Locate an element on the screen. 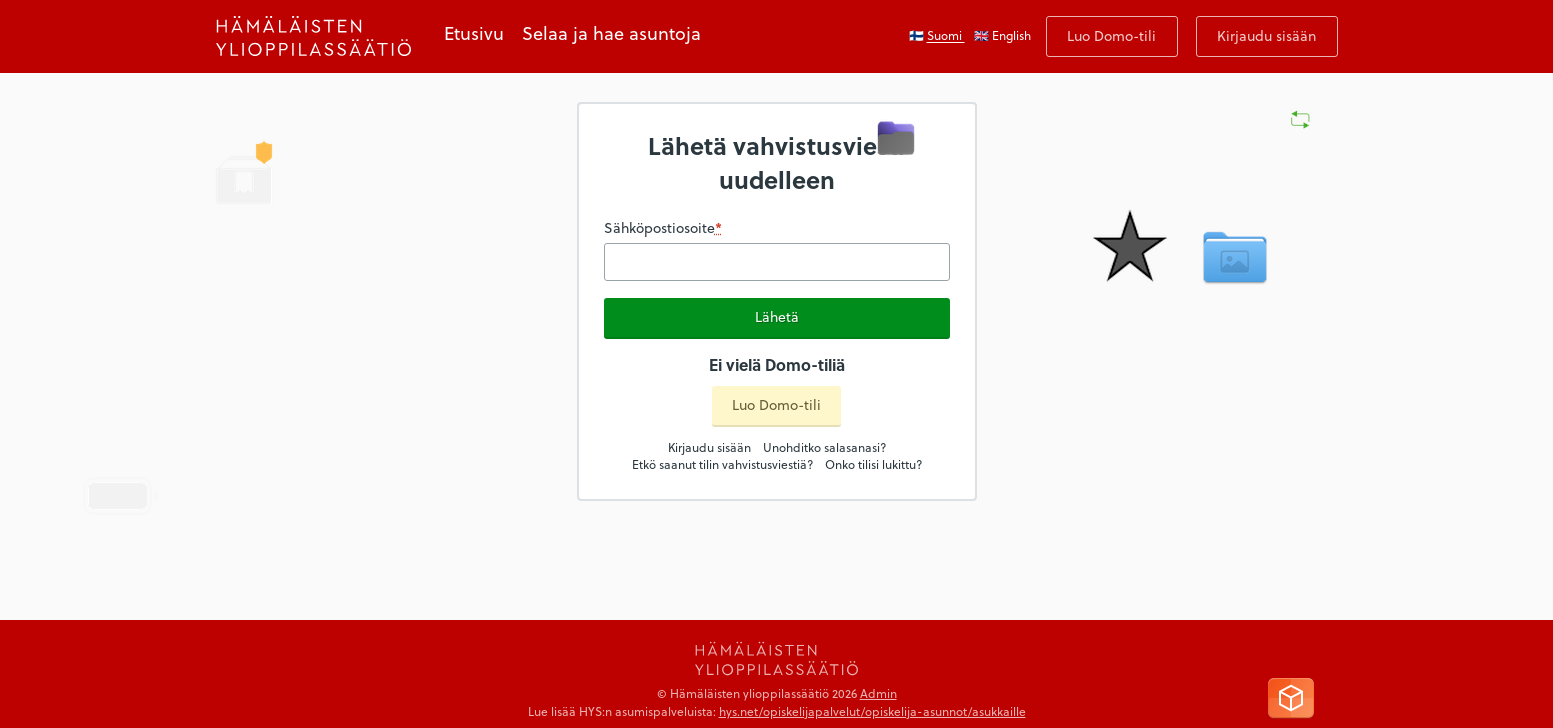  open a 3D model file in STL format is located at coordinates (1291, 697).